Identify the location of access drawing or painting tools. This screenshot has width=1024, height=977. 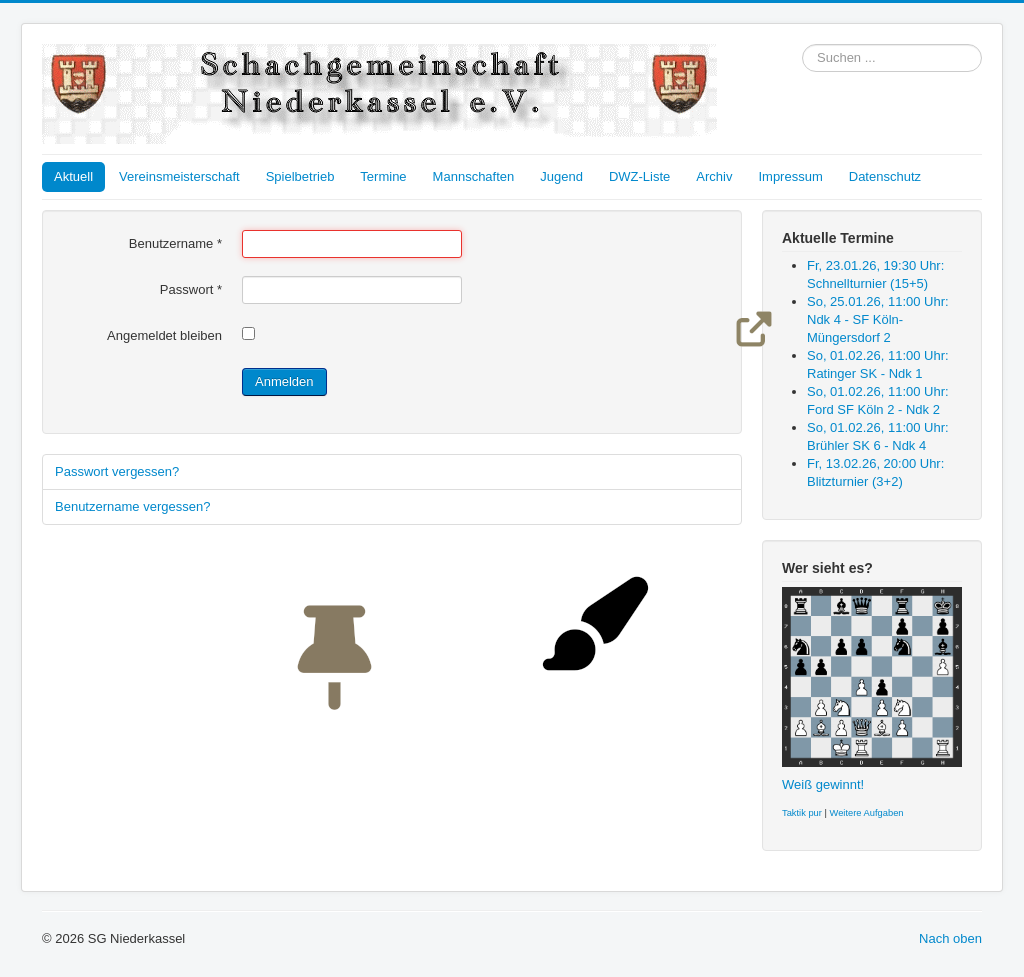
(595, 623).